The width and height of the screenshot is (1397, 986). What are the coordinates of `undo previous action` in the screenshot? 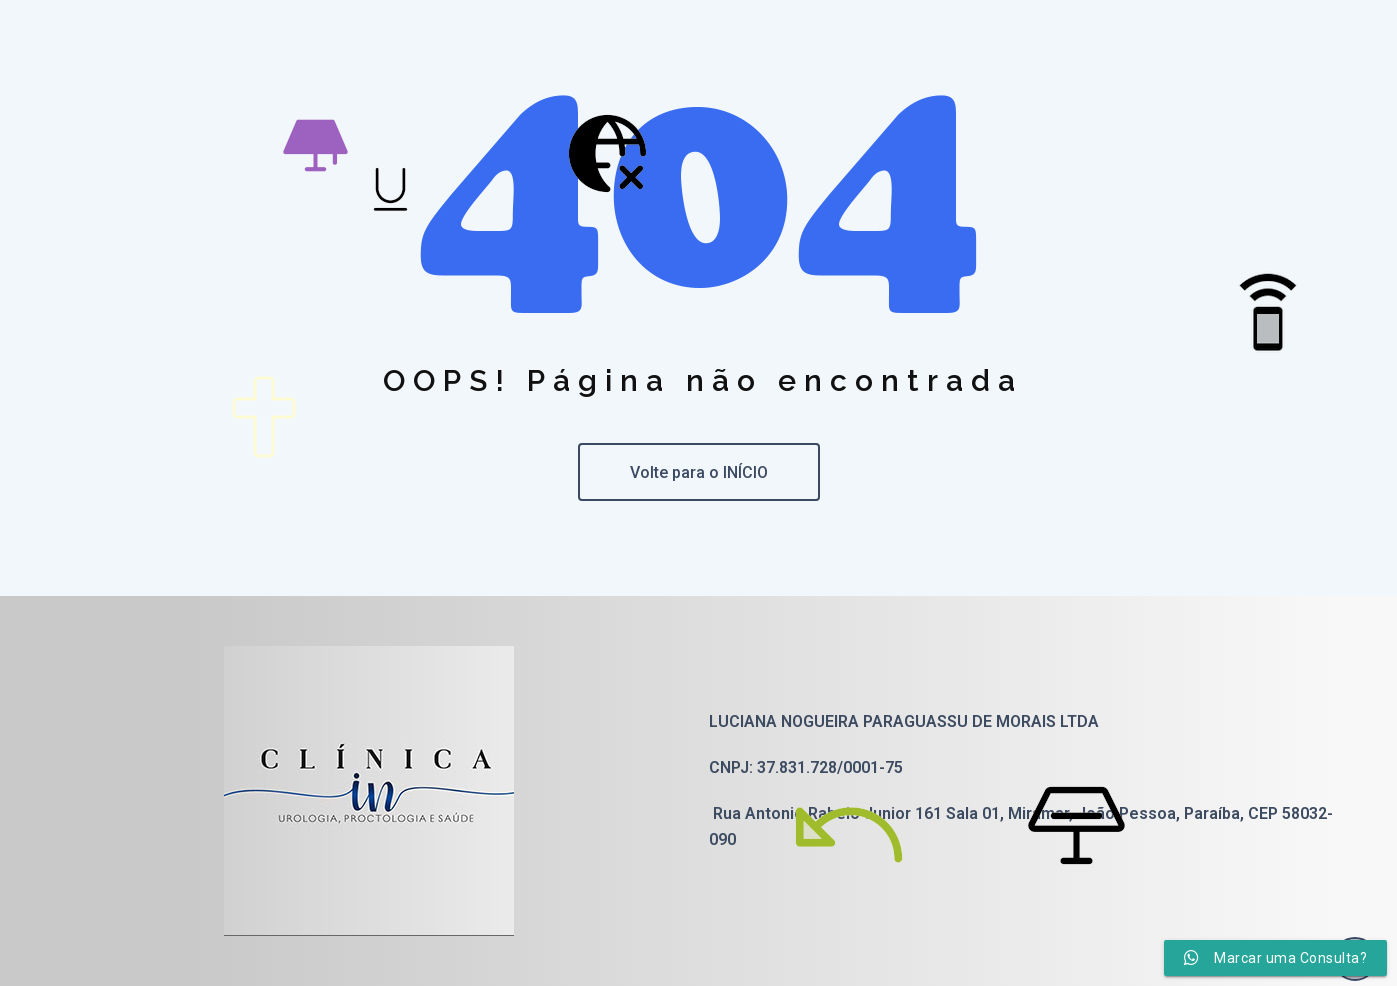 It's located at (851, 831).